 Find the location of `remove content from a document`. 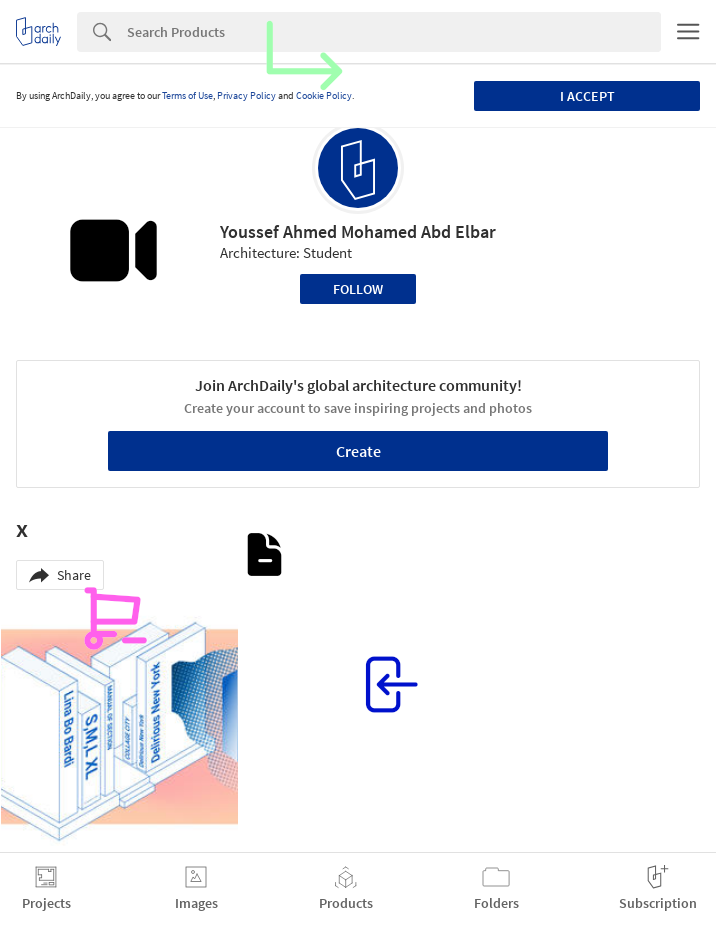

remove content from a document is located at coordinates (264, 554).